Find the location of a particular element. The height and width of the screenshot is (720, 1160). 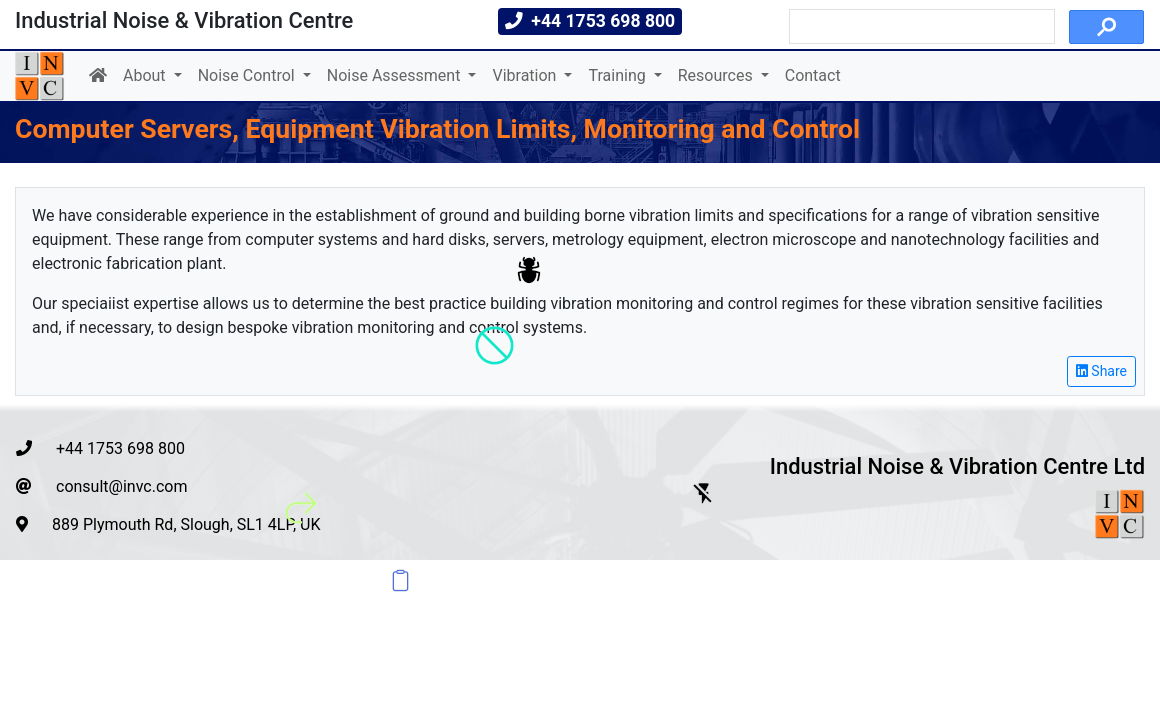

access clipboard contents is located at coordinates (400, 580).